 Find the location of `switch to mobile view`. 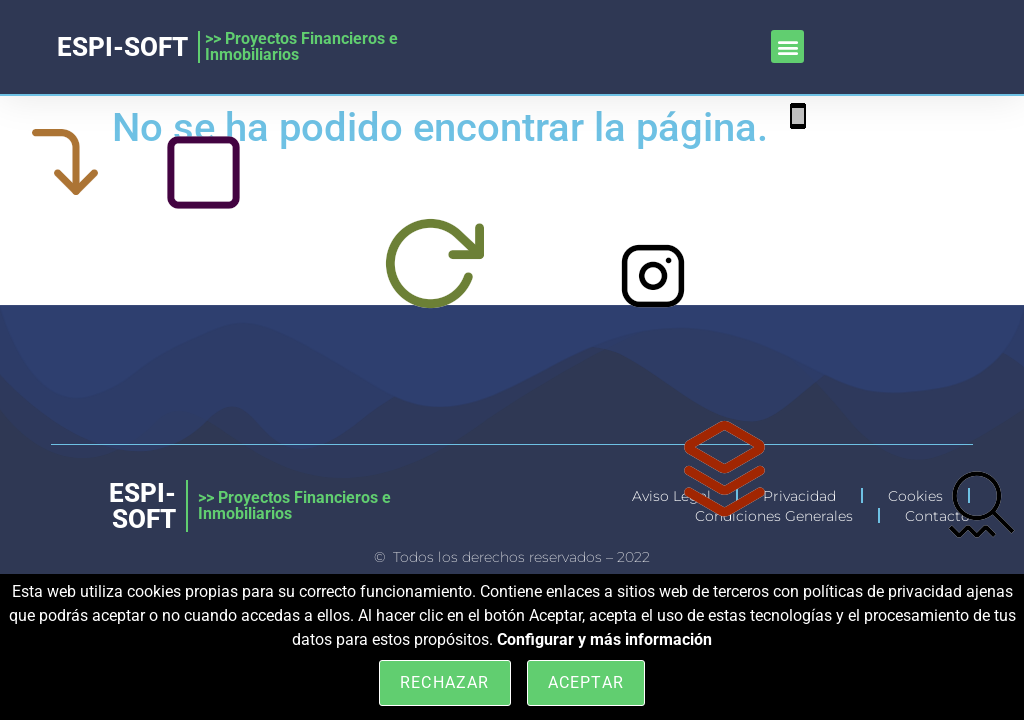

switch to mobile view is located at coordinates (798, 116).